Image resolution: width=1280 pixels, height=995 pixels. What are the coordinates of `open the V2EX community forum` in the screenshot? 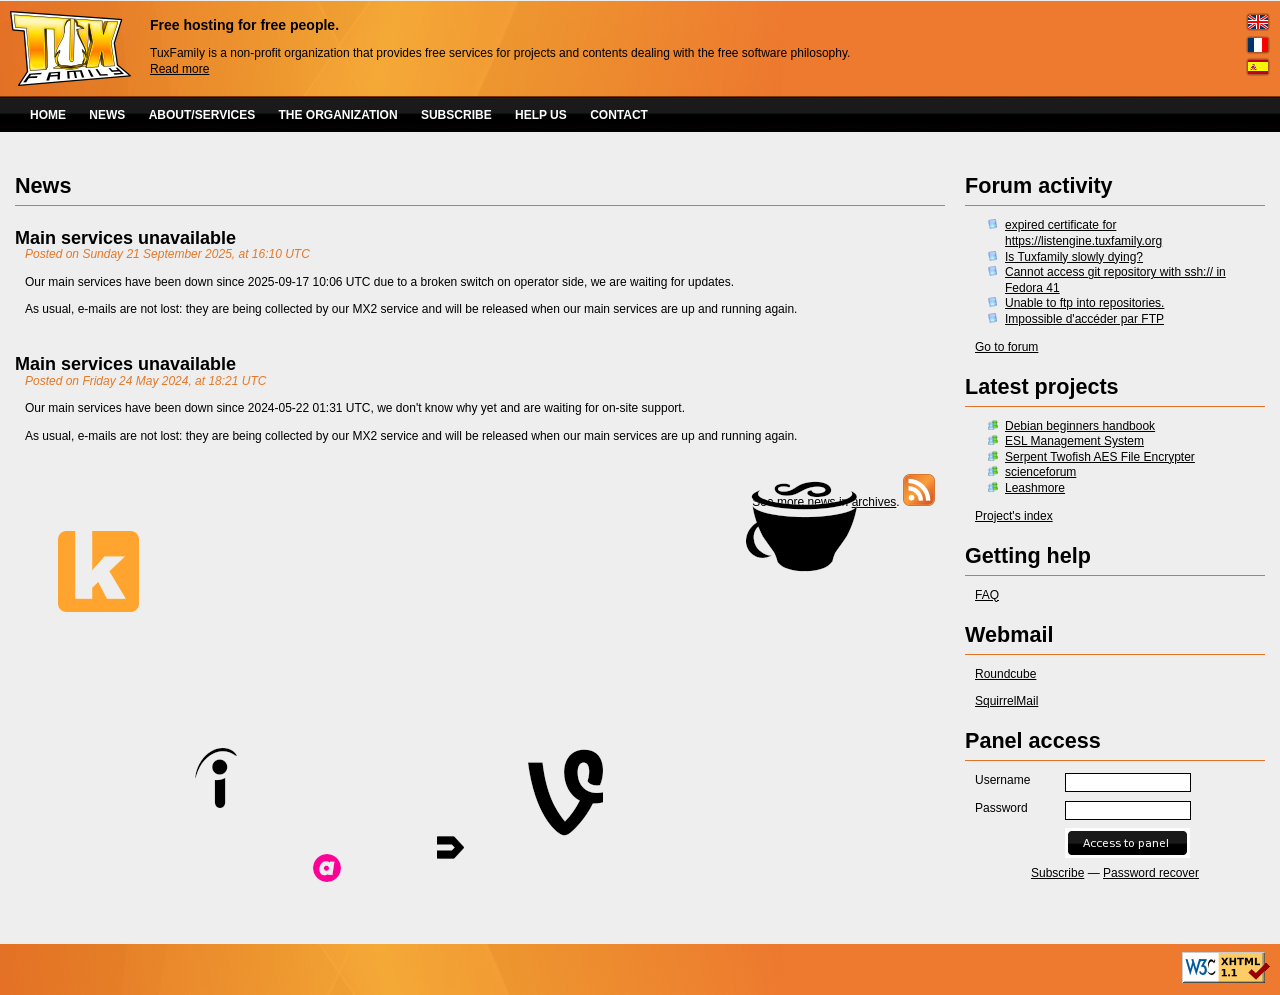 It's located at (450, 847).